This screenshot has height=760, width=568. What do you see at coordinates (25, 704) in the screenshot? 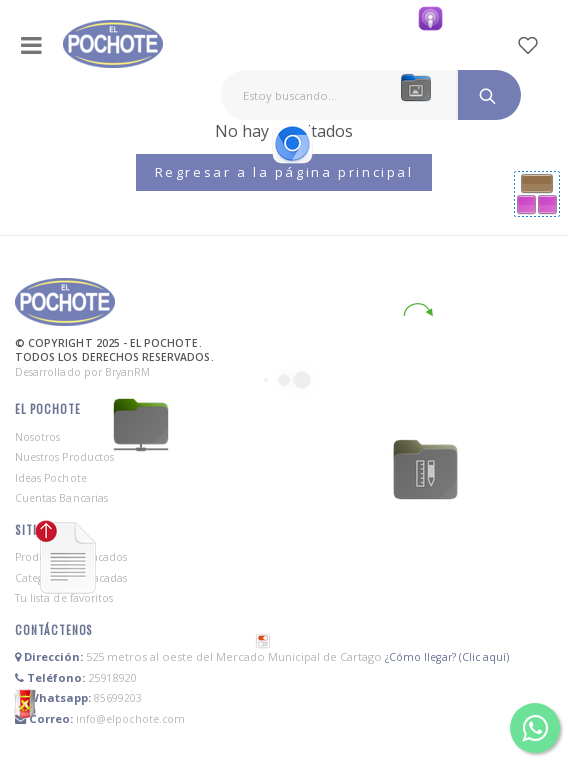
I see `indicates high security status or strong protection level` at bounding box center [25, 704].